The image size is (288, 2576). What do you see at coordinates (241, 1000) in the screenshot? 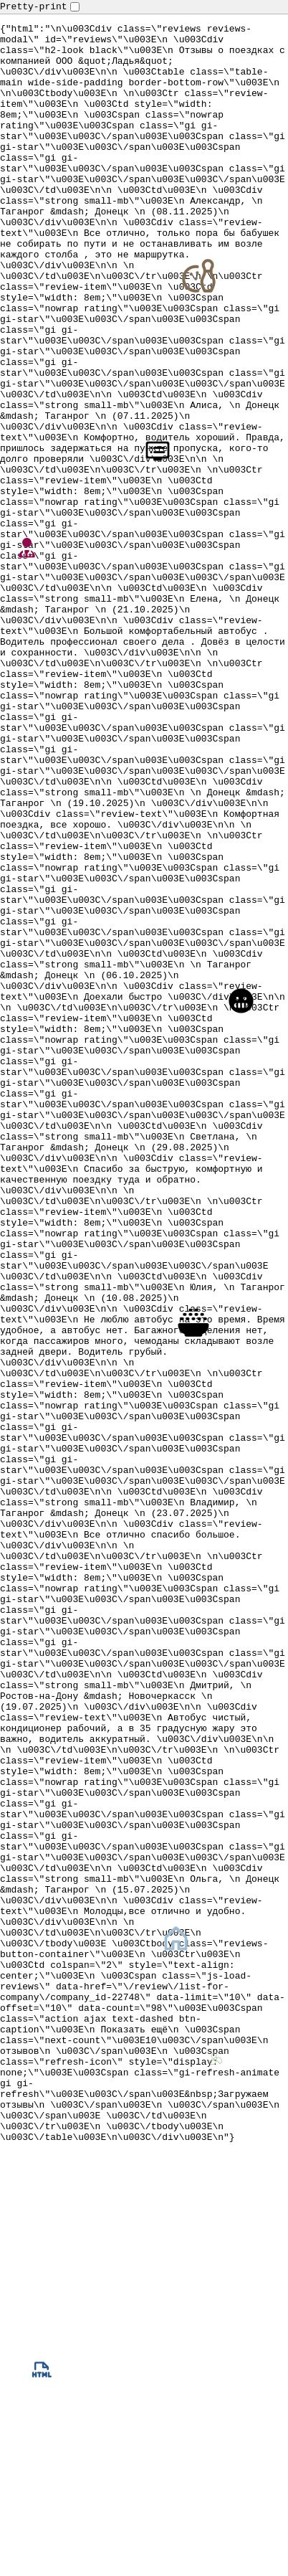
I see `indicates an awkward or uncomfortable status` at bounding box center [241, 1000].